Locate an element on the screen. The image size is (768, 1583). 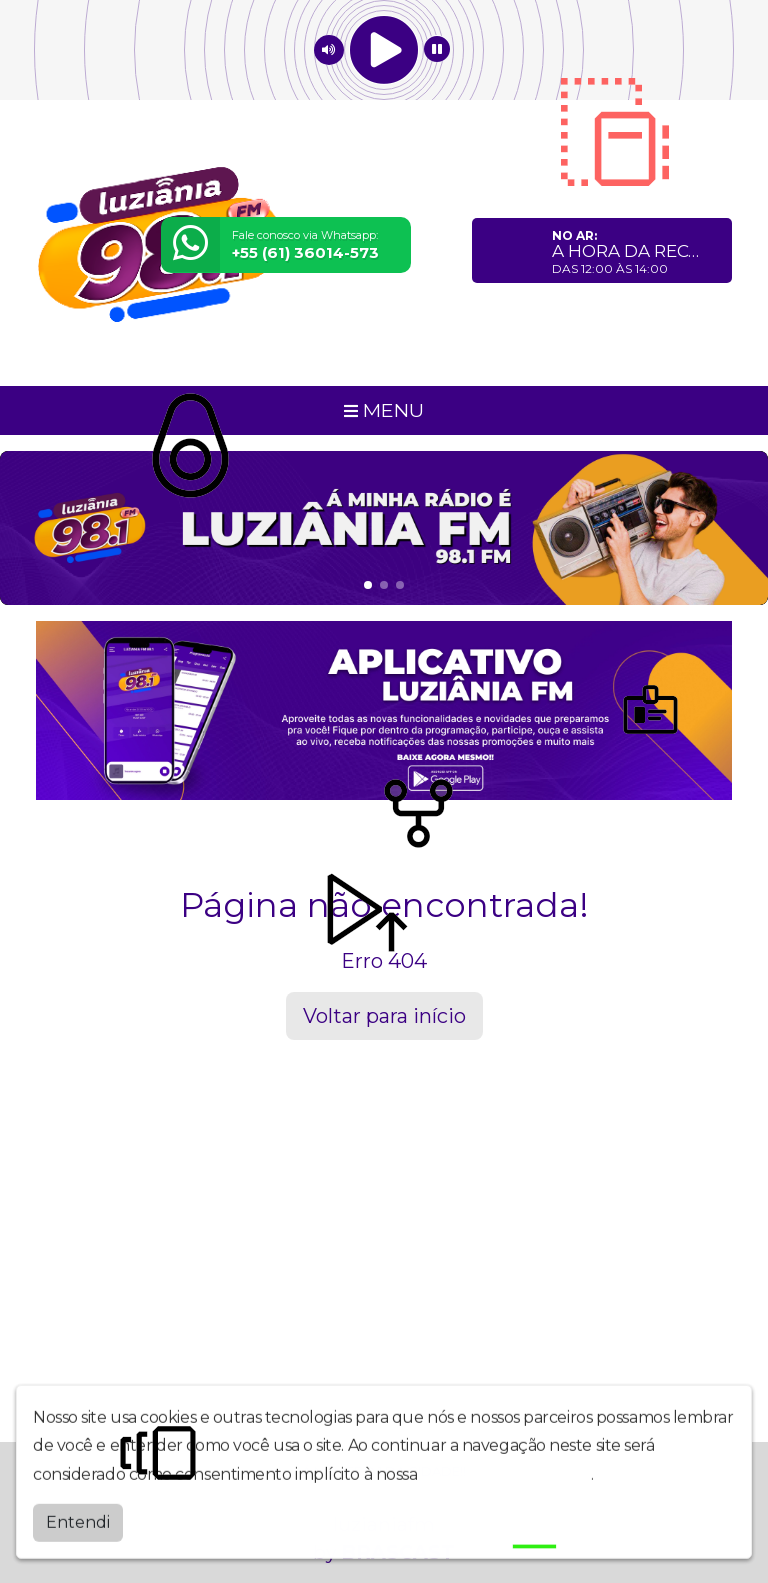
create a new branch in version control is located at coordinates (418, 813).